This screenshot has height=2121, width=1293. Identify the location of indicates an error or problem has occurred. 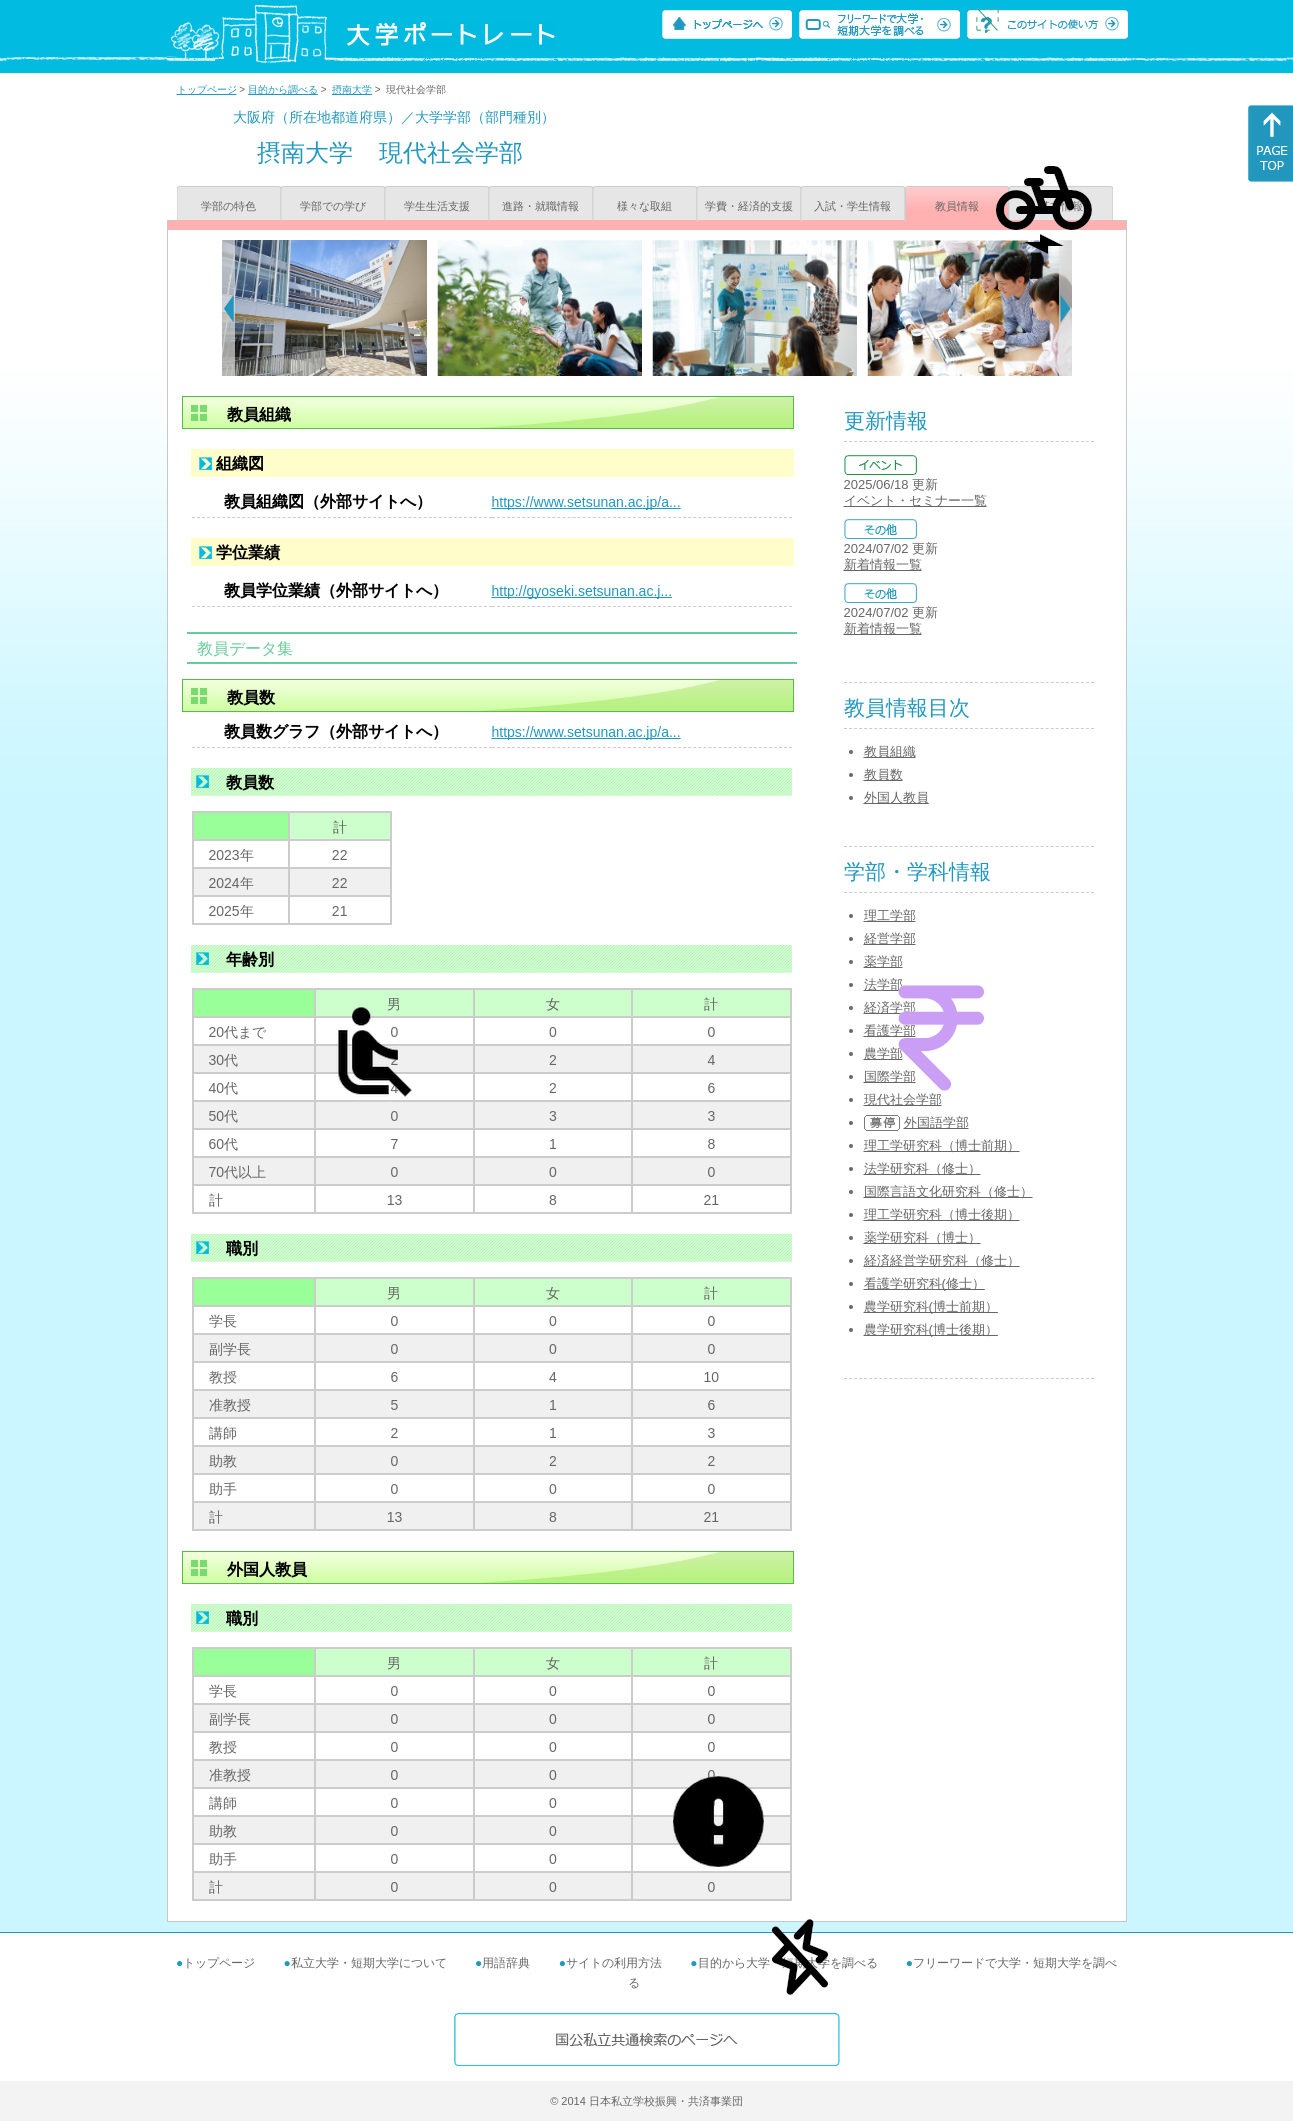
(718, 1821).